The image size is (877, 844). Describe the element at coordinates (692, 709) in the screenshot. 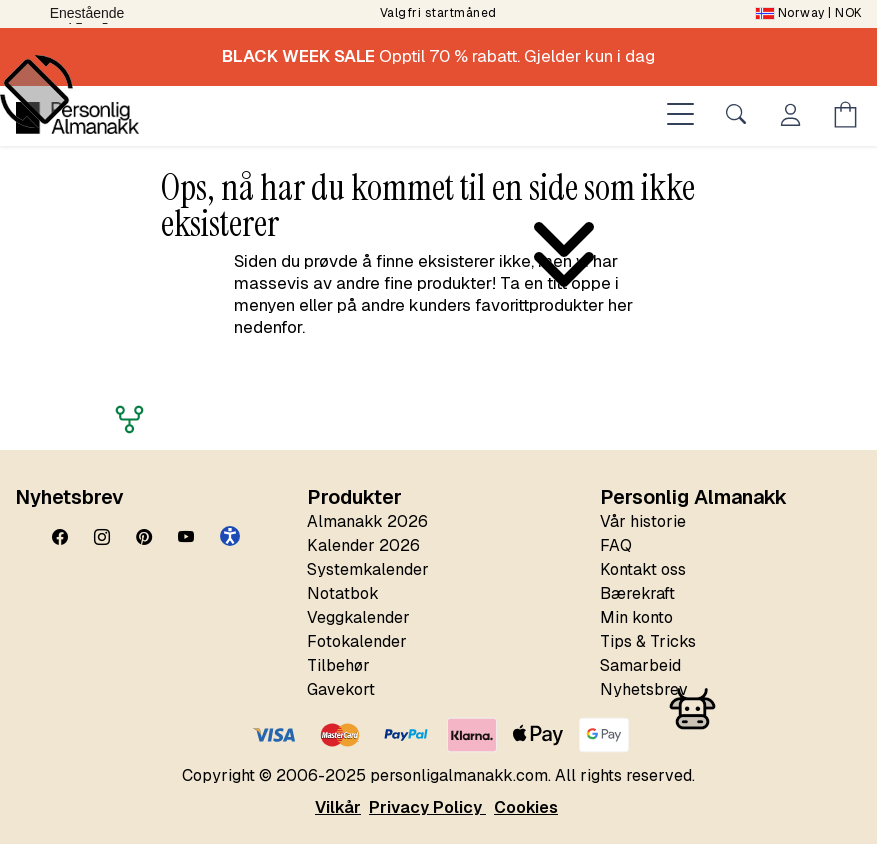

I see `browse farm or agricultural content` at that location.